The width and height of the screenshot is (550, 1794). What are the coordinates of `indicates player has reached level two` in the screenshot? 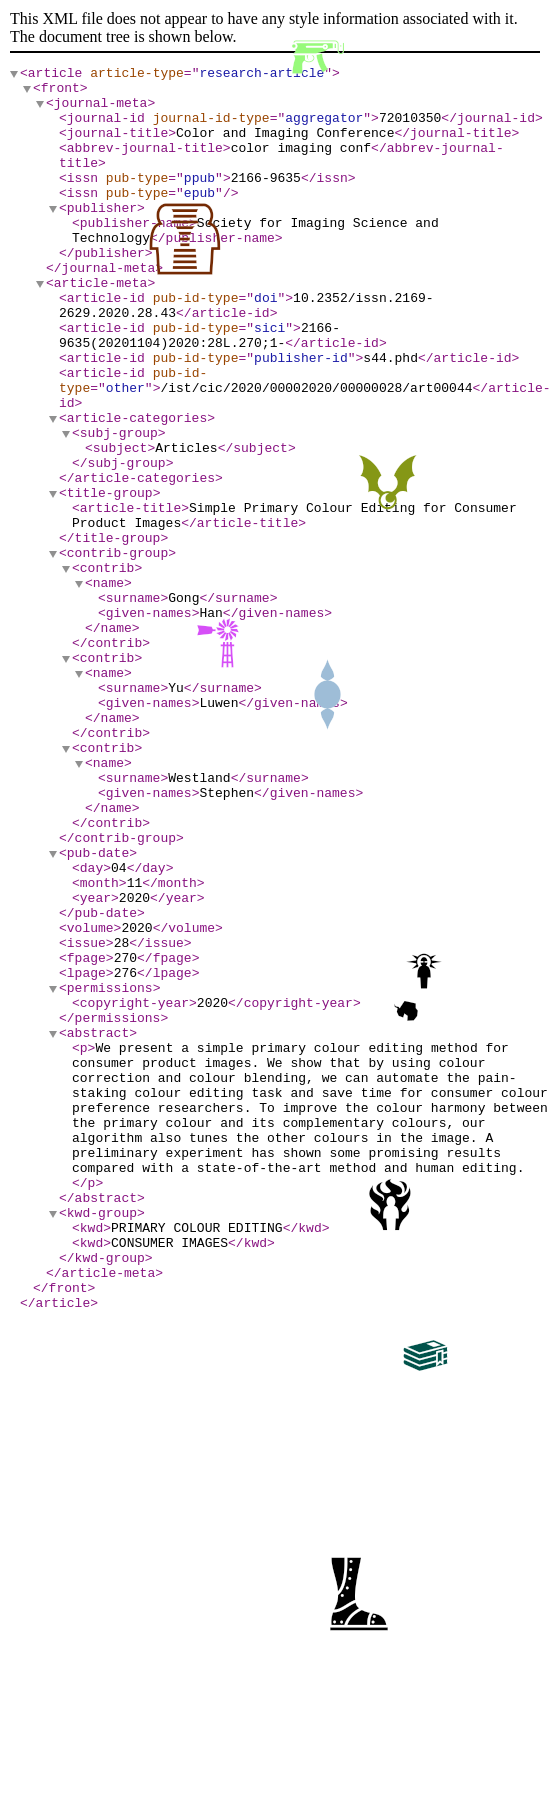 It's located at (327, 694).